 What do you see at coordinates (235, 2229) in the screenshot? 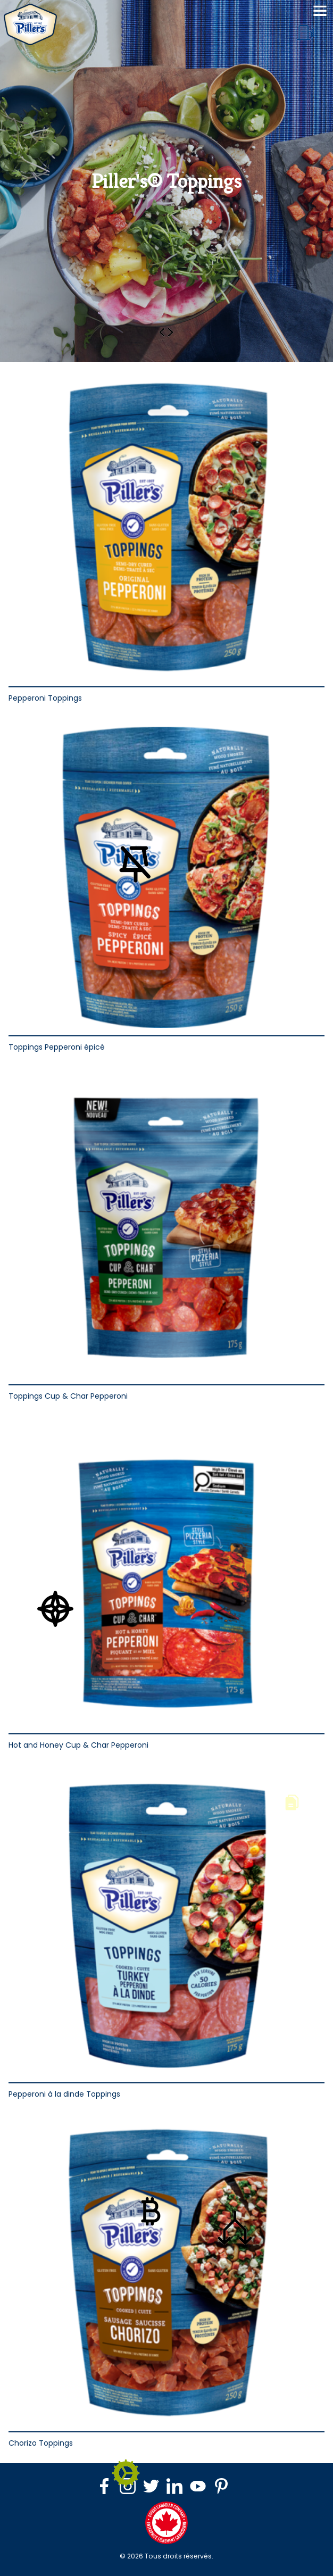
I see `split content into multiple paths` at bounding box center [235, 2229].